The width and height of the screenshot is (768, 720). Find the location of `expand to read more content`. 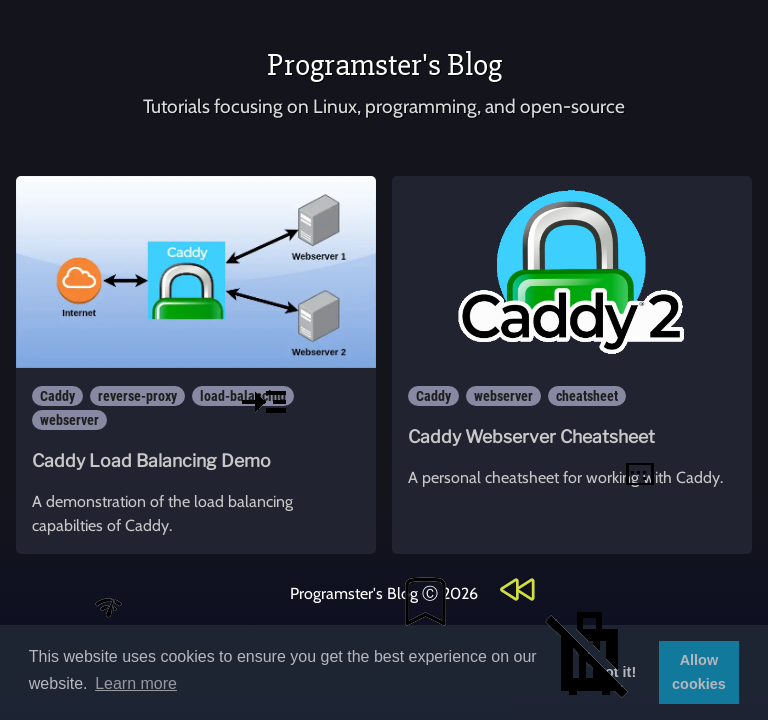

expand to read more content is located at coordinates (264, 402).